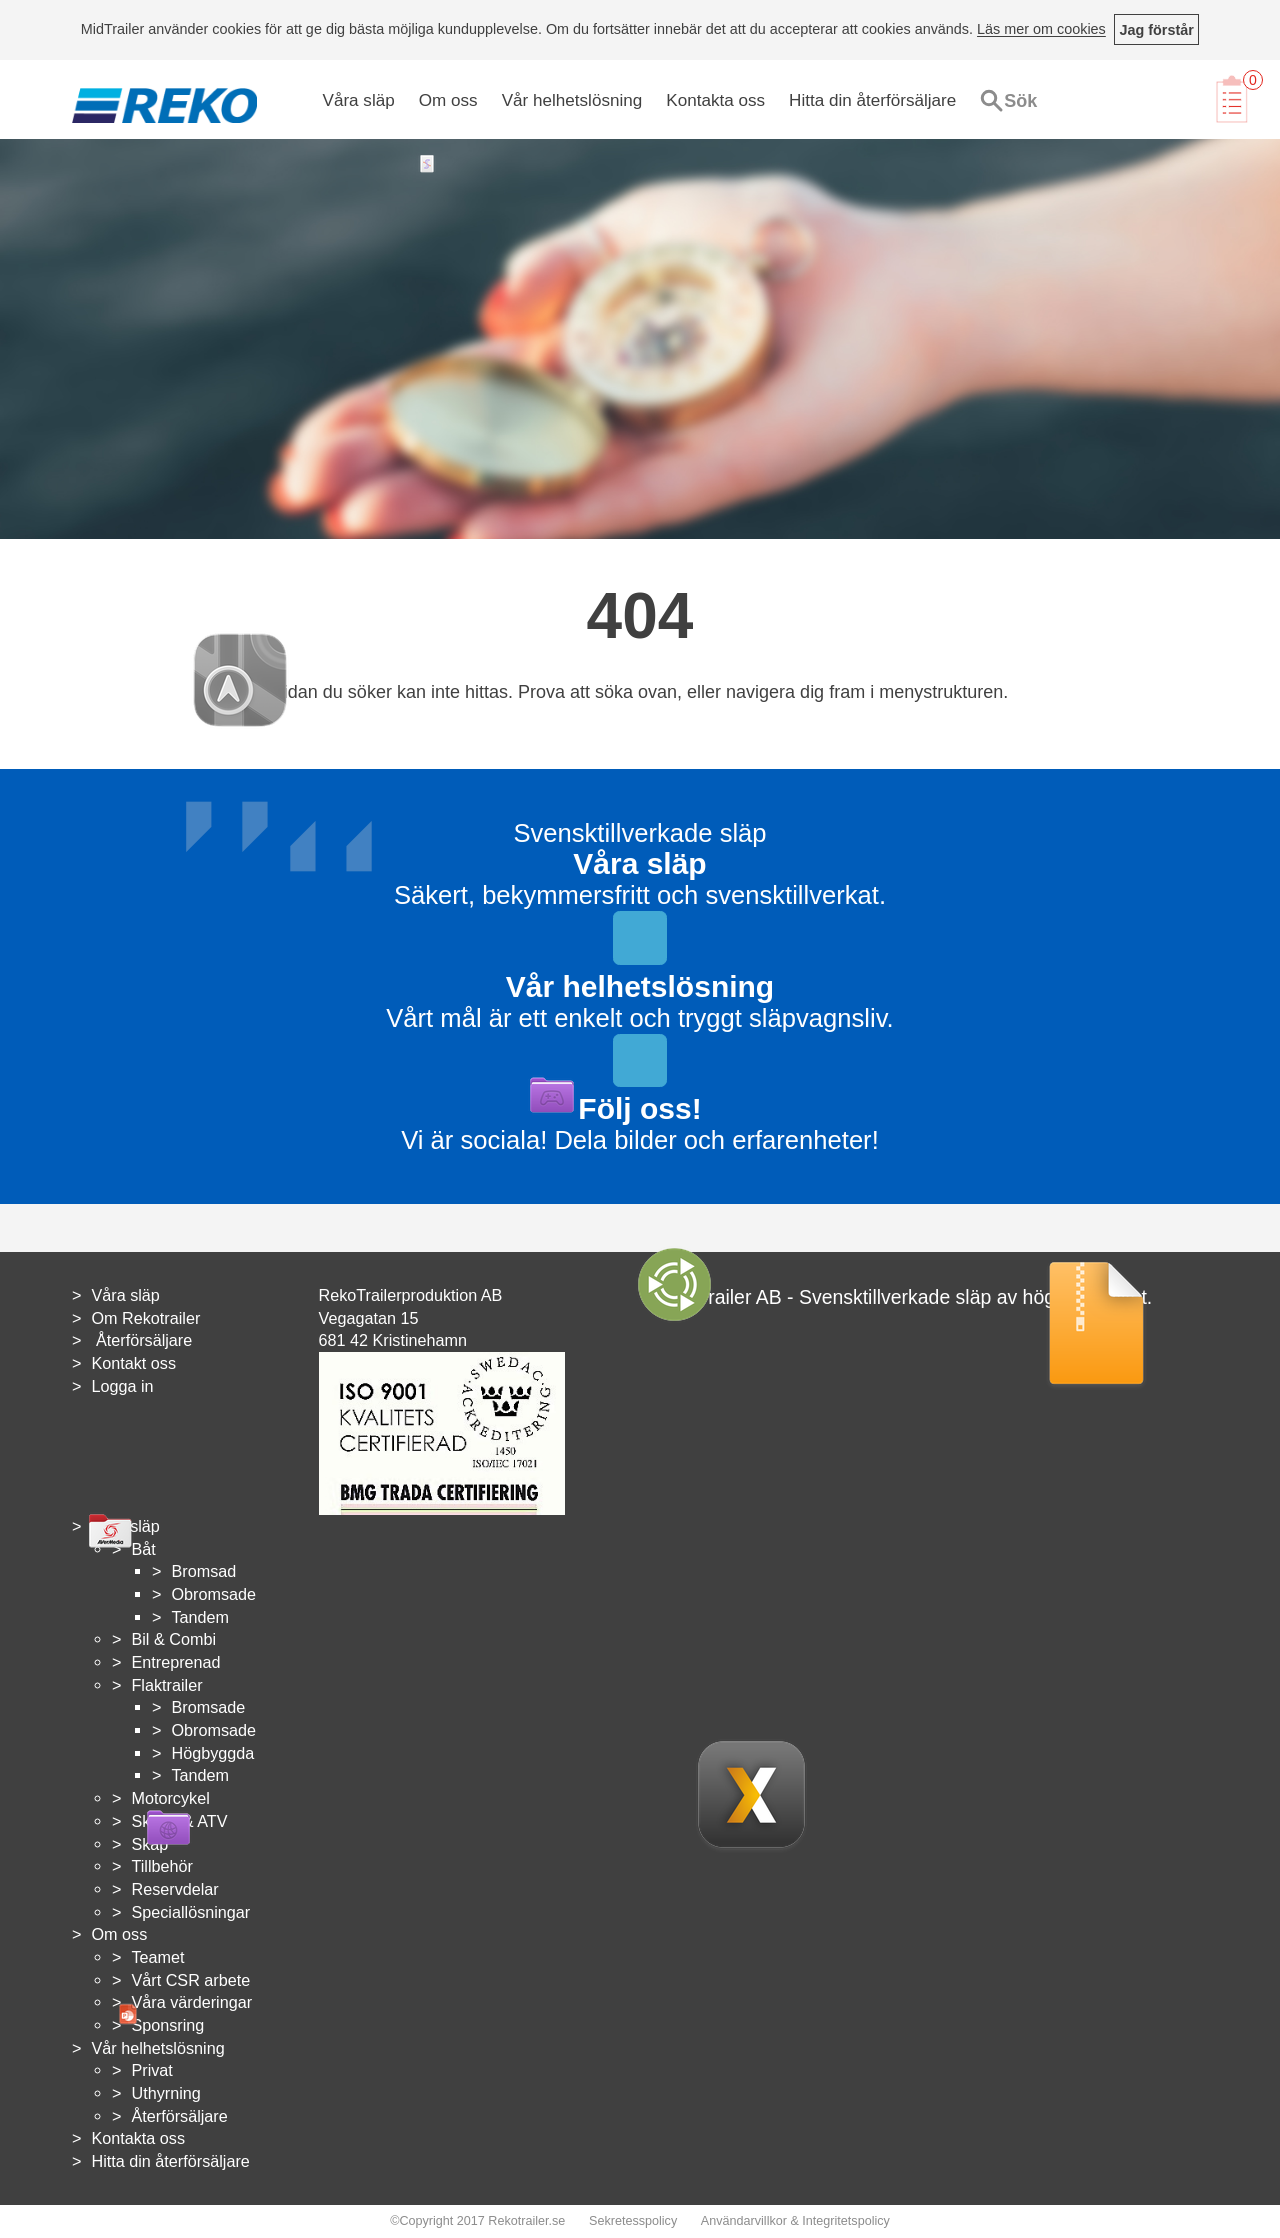  What do you see at coordinates (1096, 1325) in the screenshot?
I see `compressed tar archive file (.tar.lzma)` at bounding box center [1096, 1325].